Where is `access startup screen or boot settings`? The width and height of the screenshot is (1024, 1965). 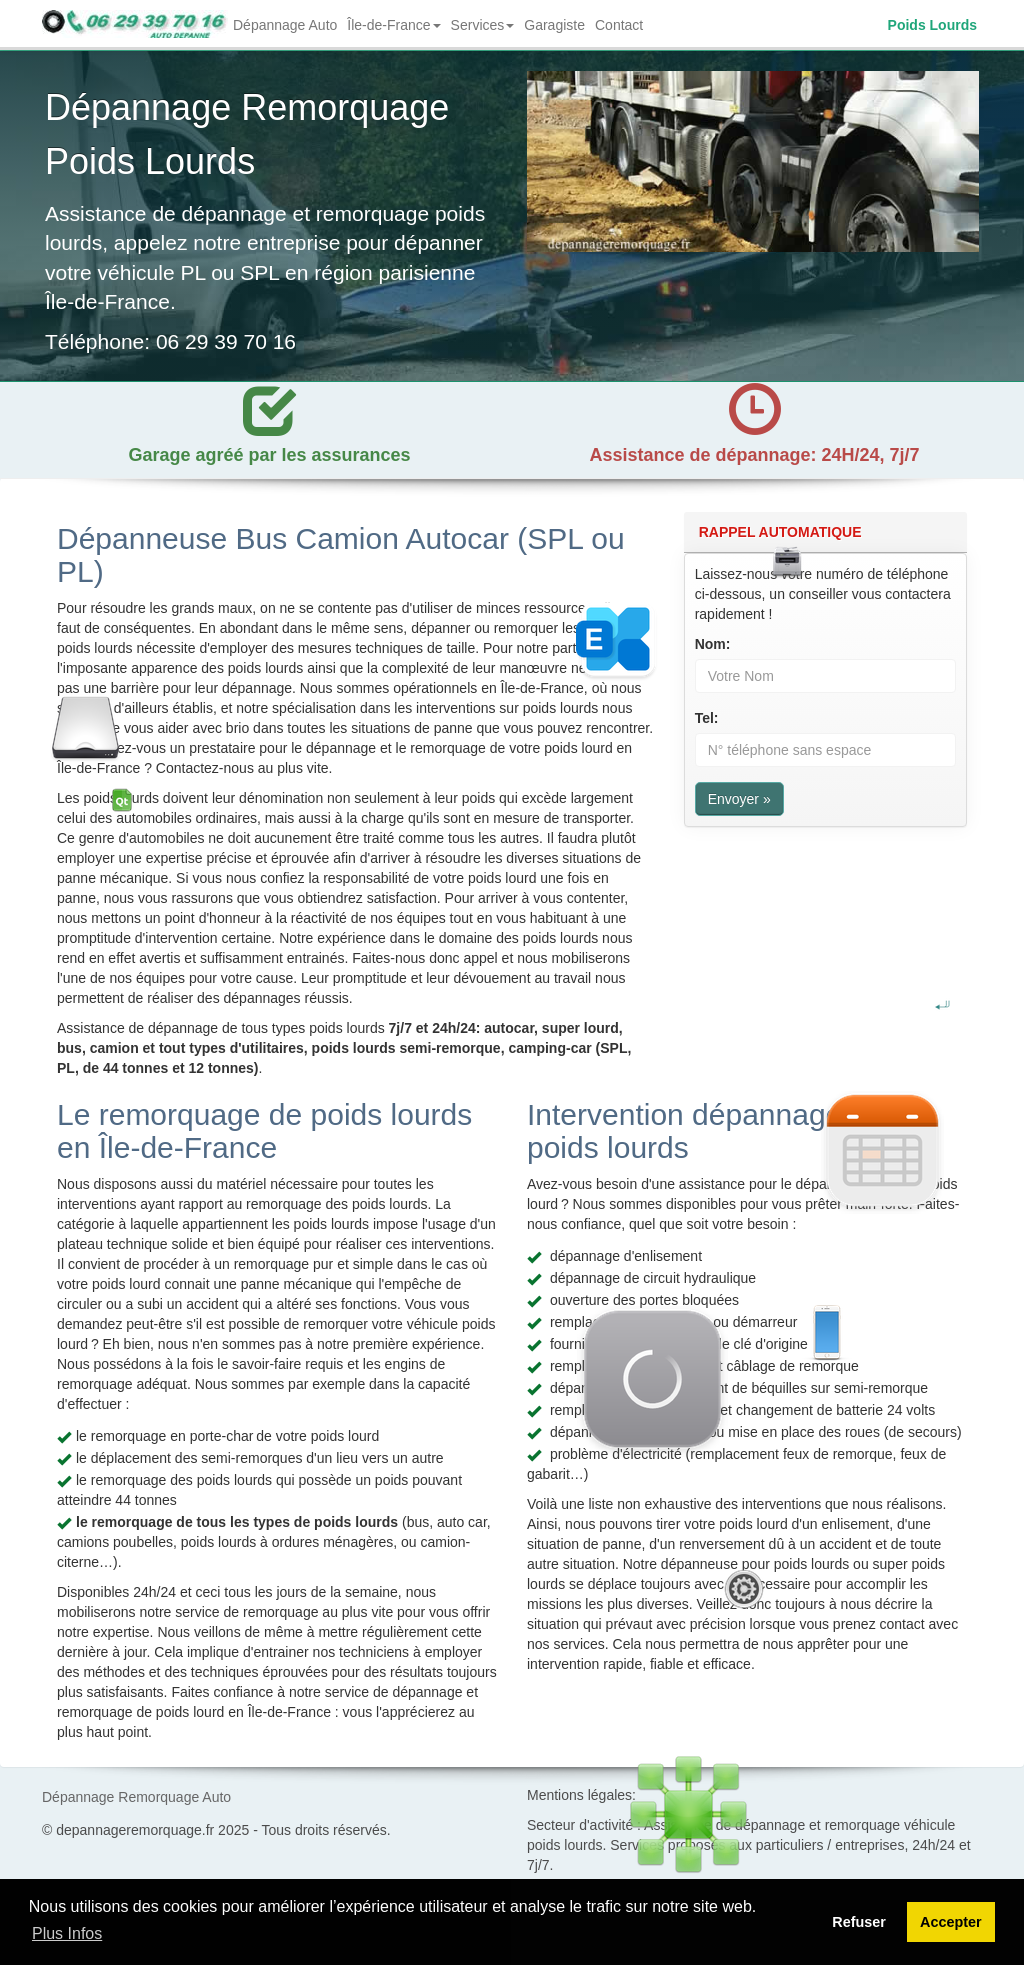 access startup screen or boot settings is located at coordinates (652, 1381).